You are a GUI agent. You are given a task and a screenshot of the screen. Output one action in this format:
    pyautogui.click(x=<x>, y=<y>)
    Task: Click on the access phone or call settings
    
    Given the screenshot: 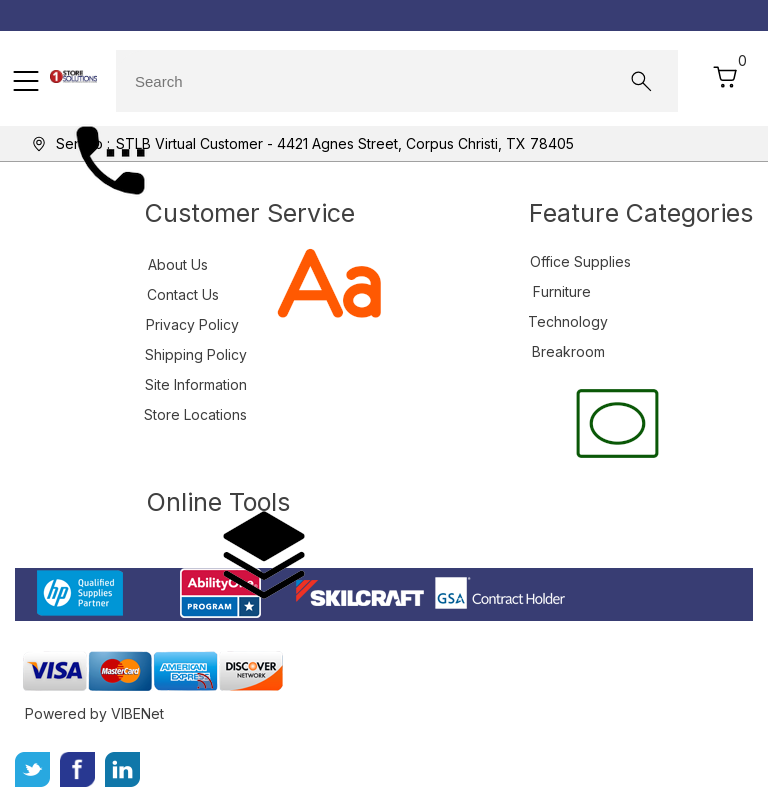 What is the action you would take?
    pyautogui.click(x=110, y=160)
    